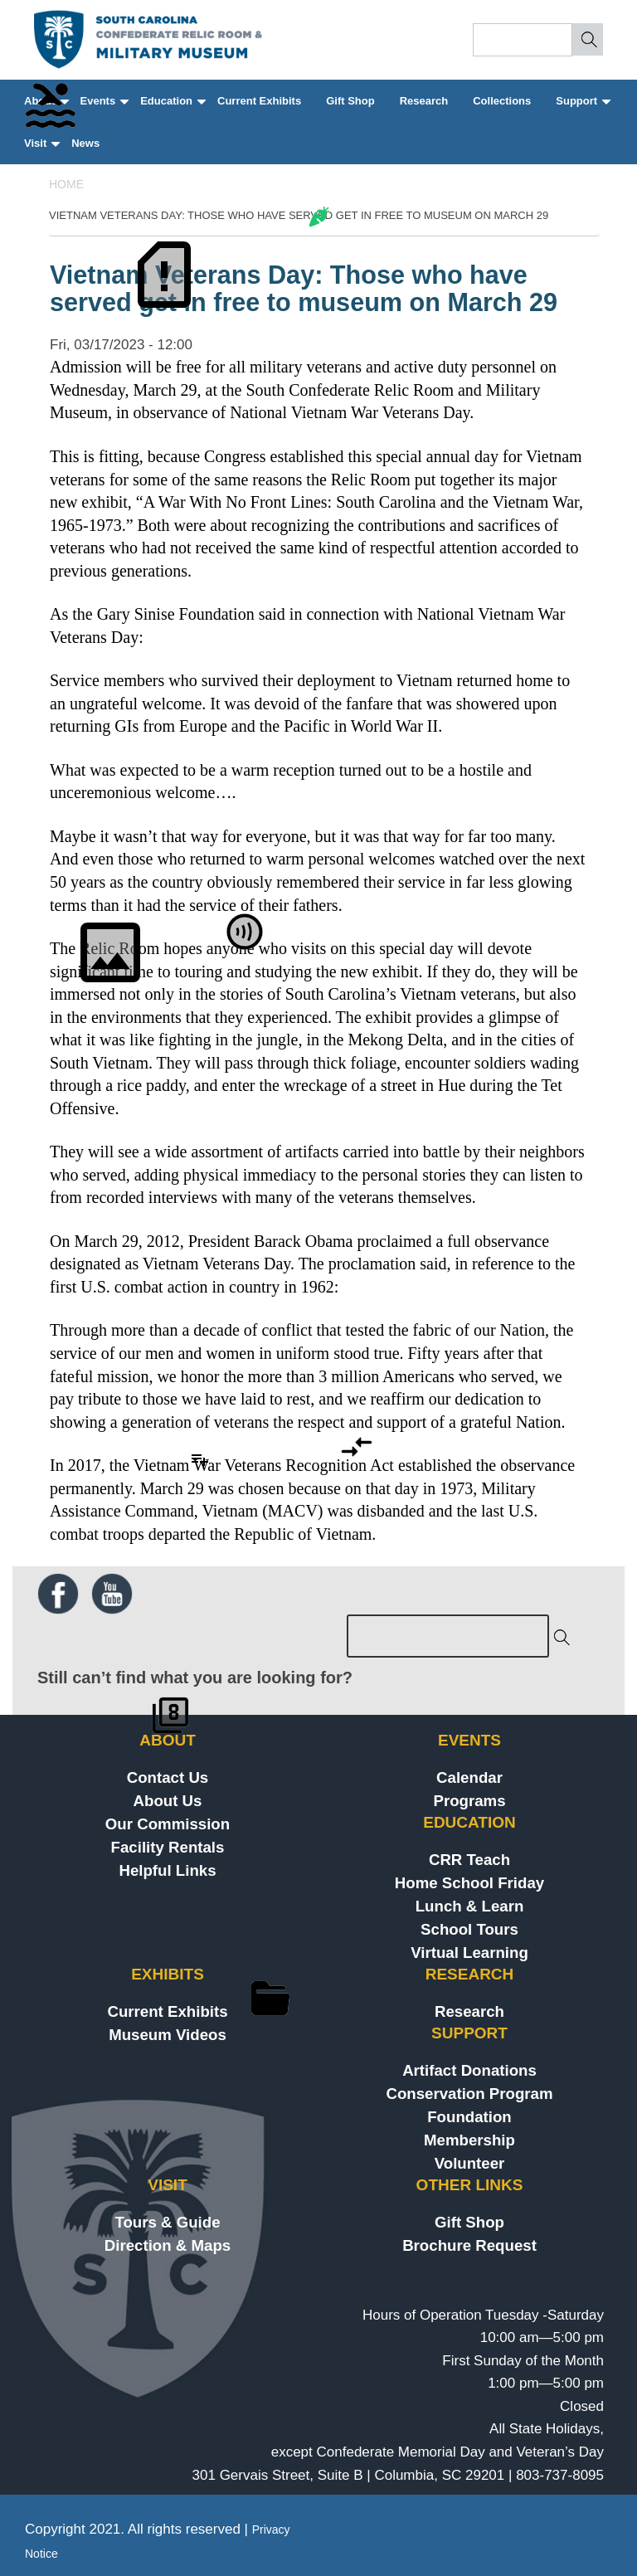 This screenshot has height=2576, width=637. Describe the element at coordinates (318, 217) in the screenshot. I see `access food or grocery-related features` at that location.